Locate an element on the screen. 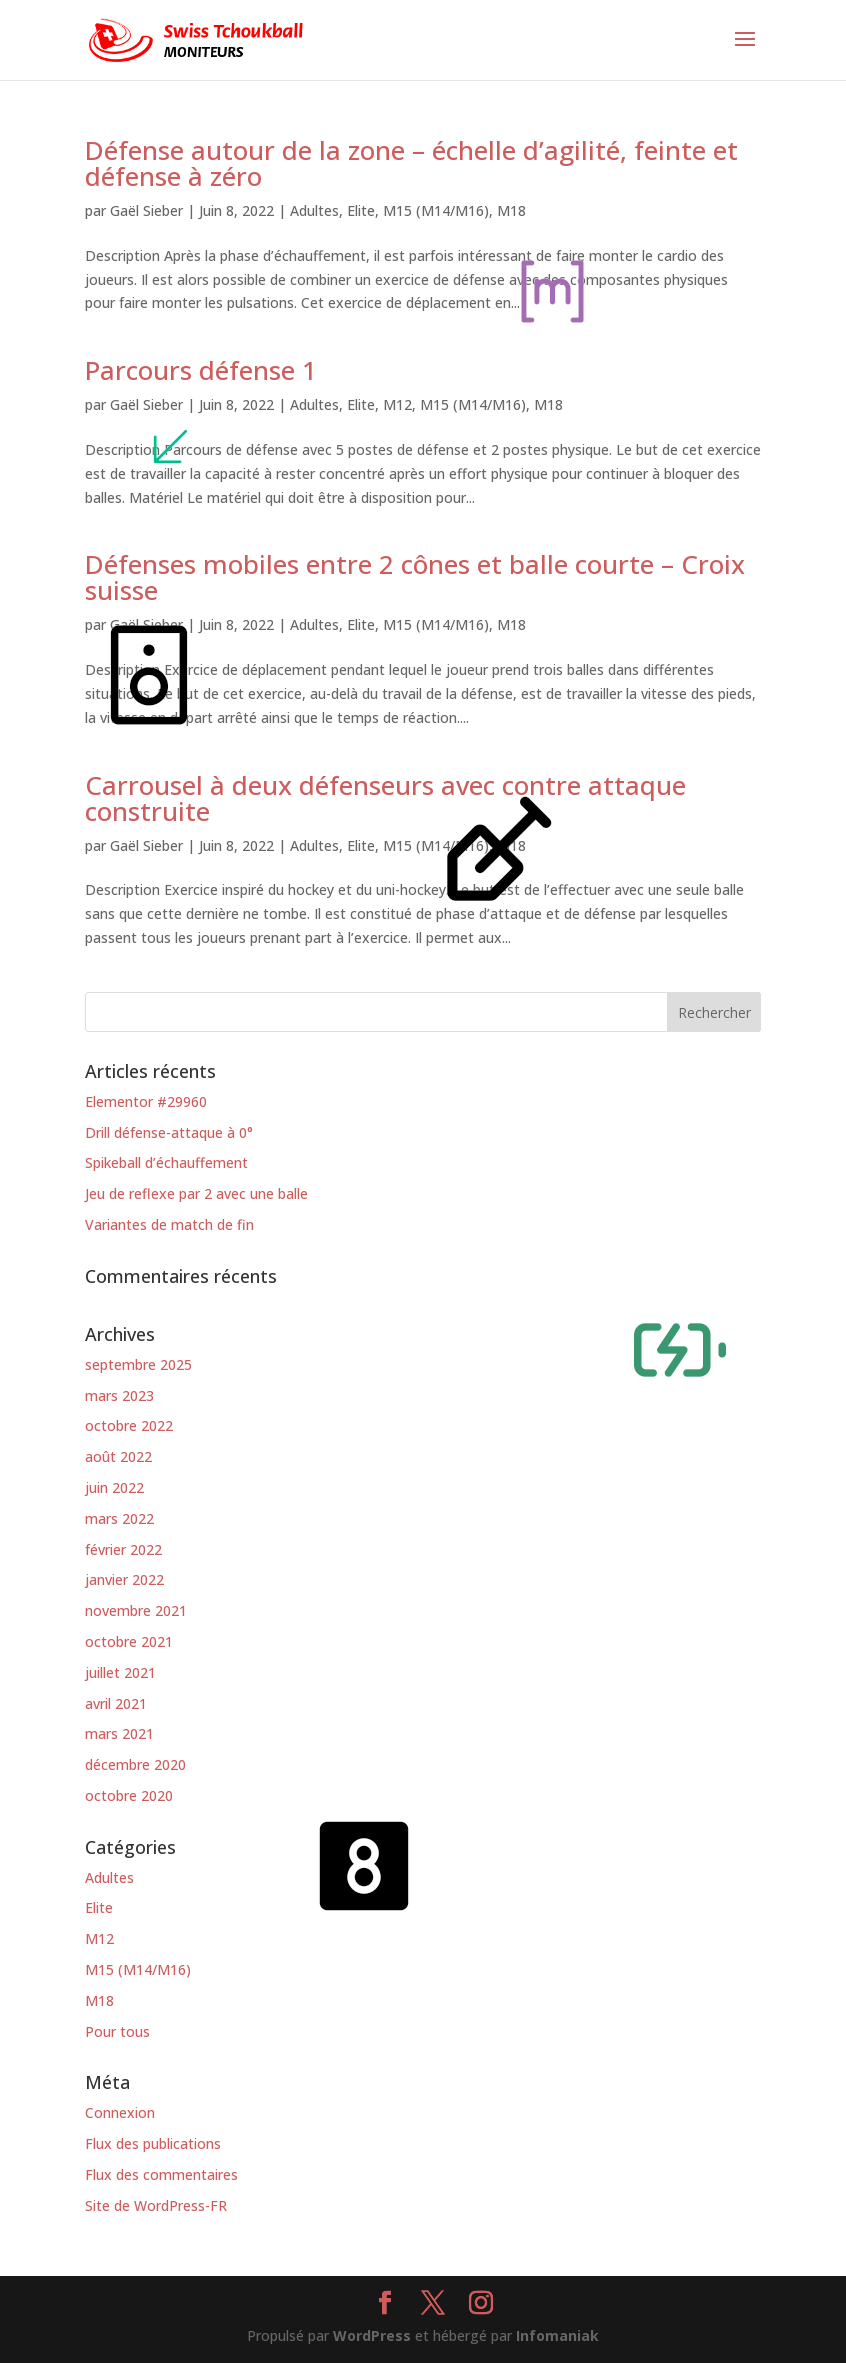 The height and width of the screenshot is (2363, 846). adjust speaker or audio output settings is located at coordinates (149, 675).